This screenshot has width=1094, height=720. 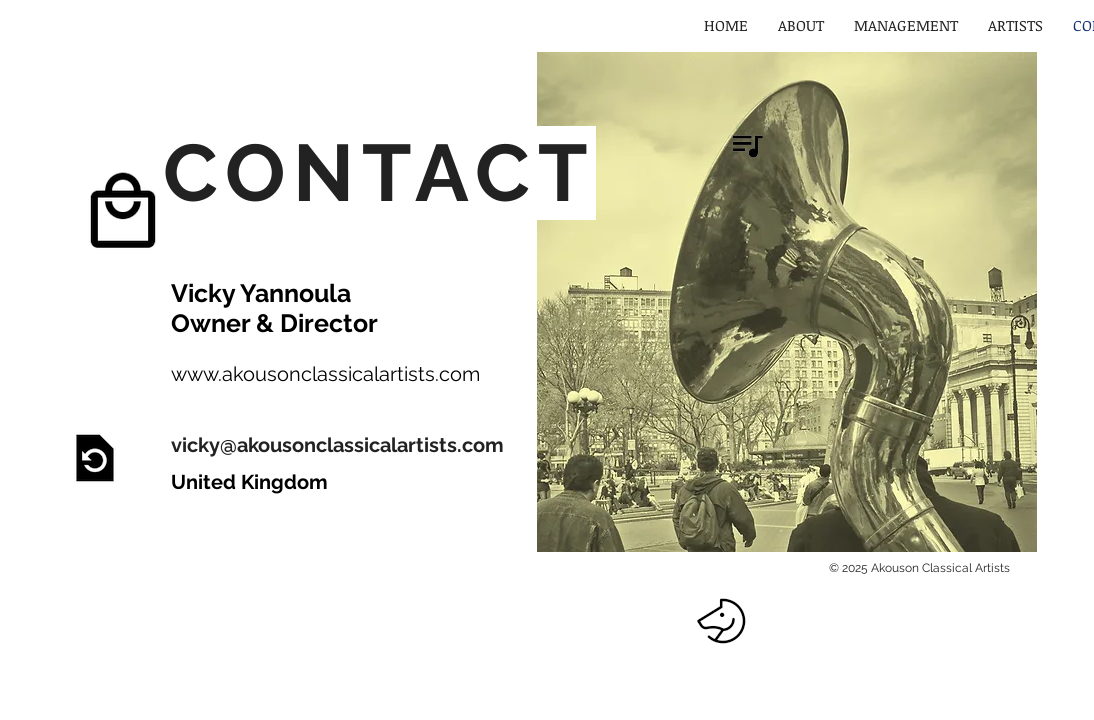 What do you see at coordinates (723, 621) in the screenshot?
I see `access equestrian or horse-related features` at bounding box center [723, 621].